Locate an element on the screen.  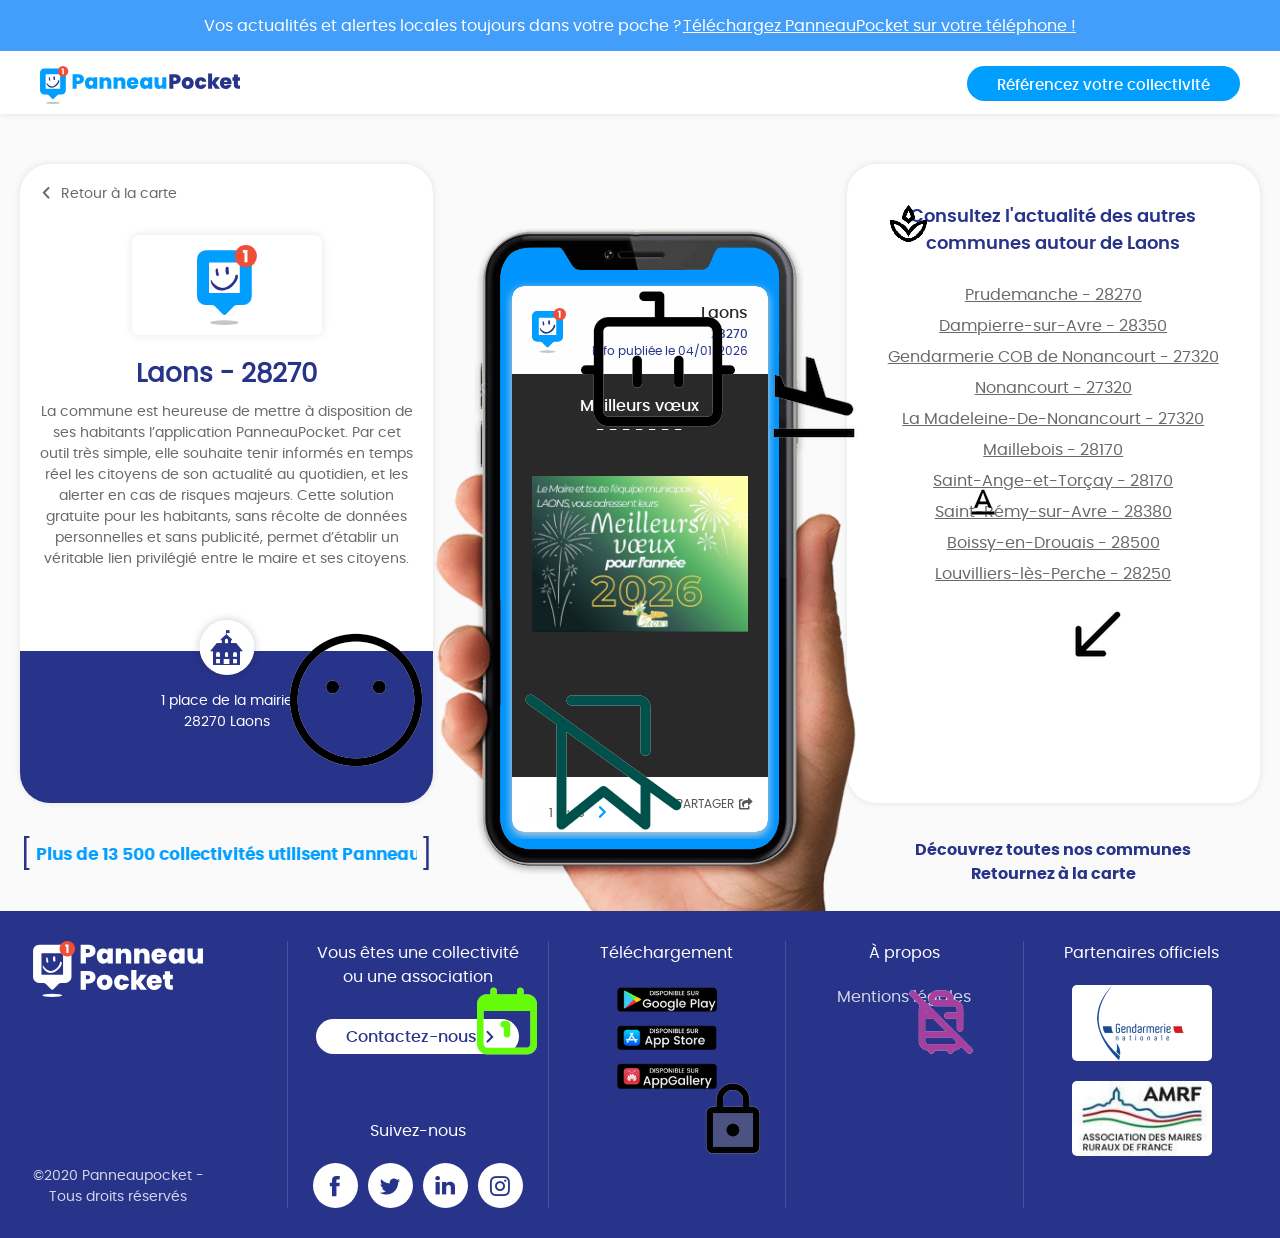
navigate or move southwest on a map is located at coordinates (1097, 635).